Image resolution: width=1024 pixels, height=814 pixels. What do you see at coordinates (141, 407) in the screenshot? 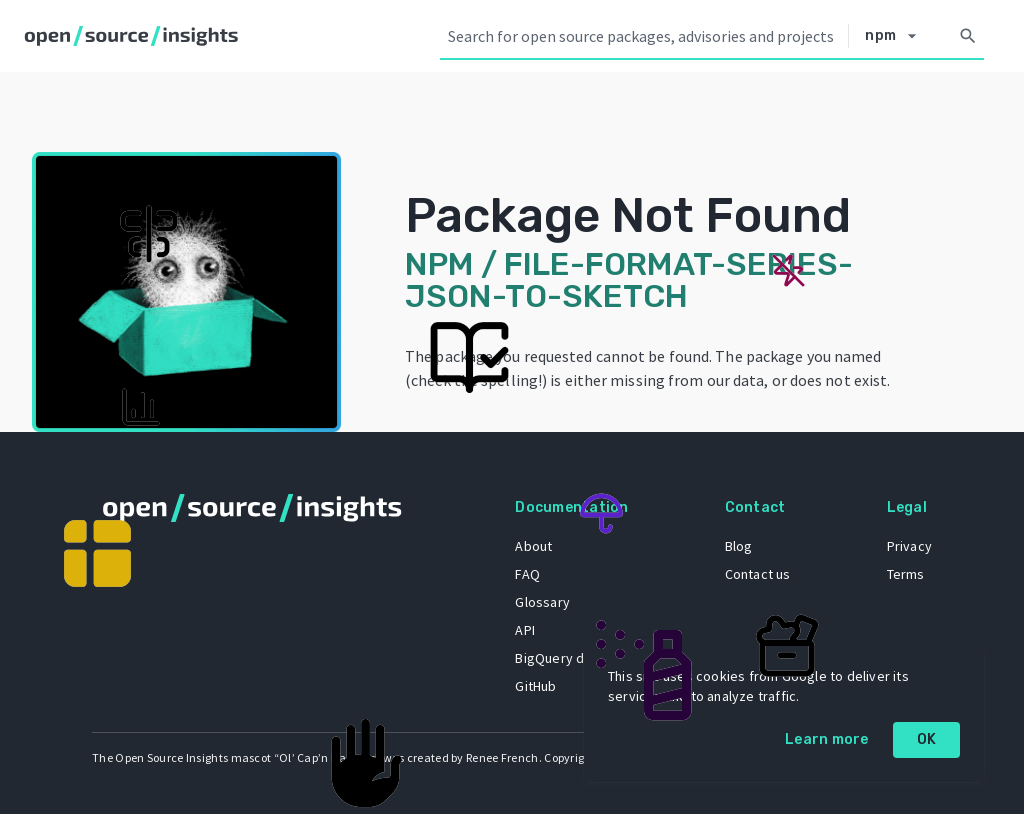
I see `view analytics or statistics` at bounding box center [141, 407].